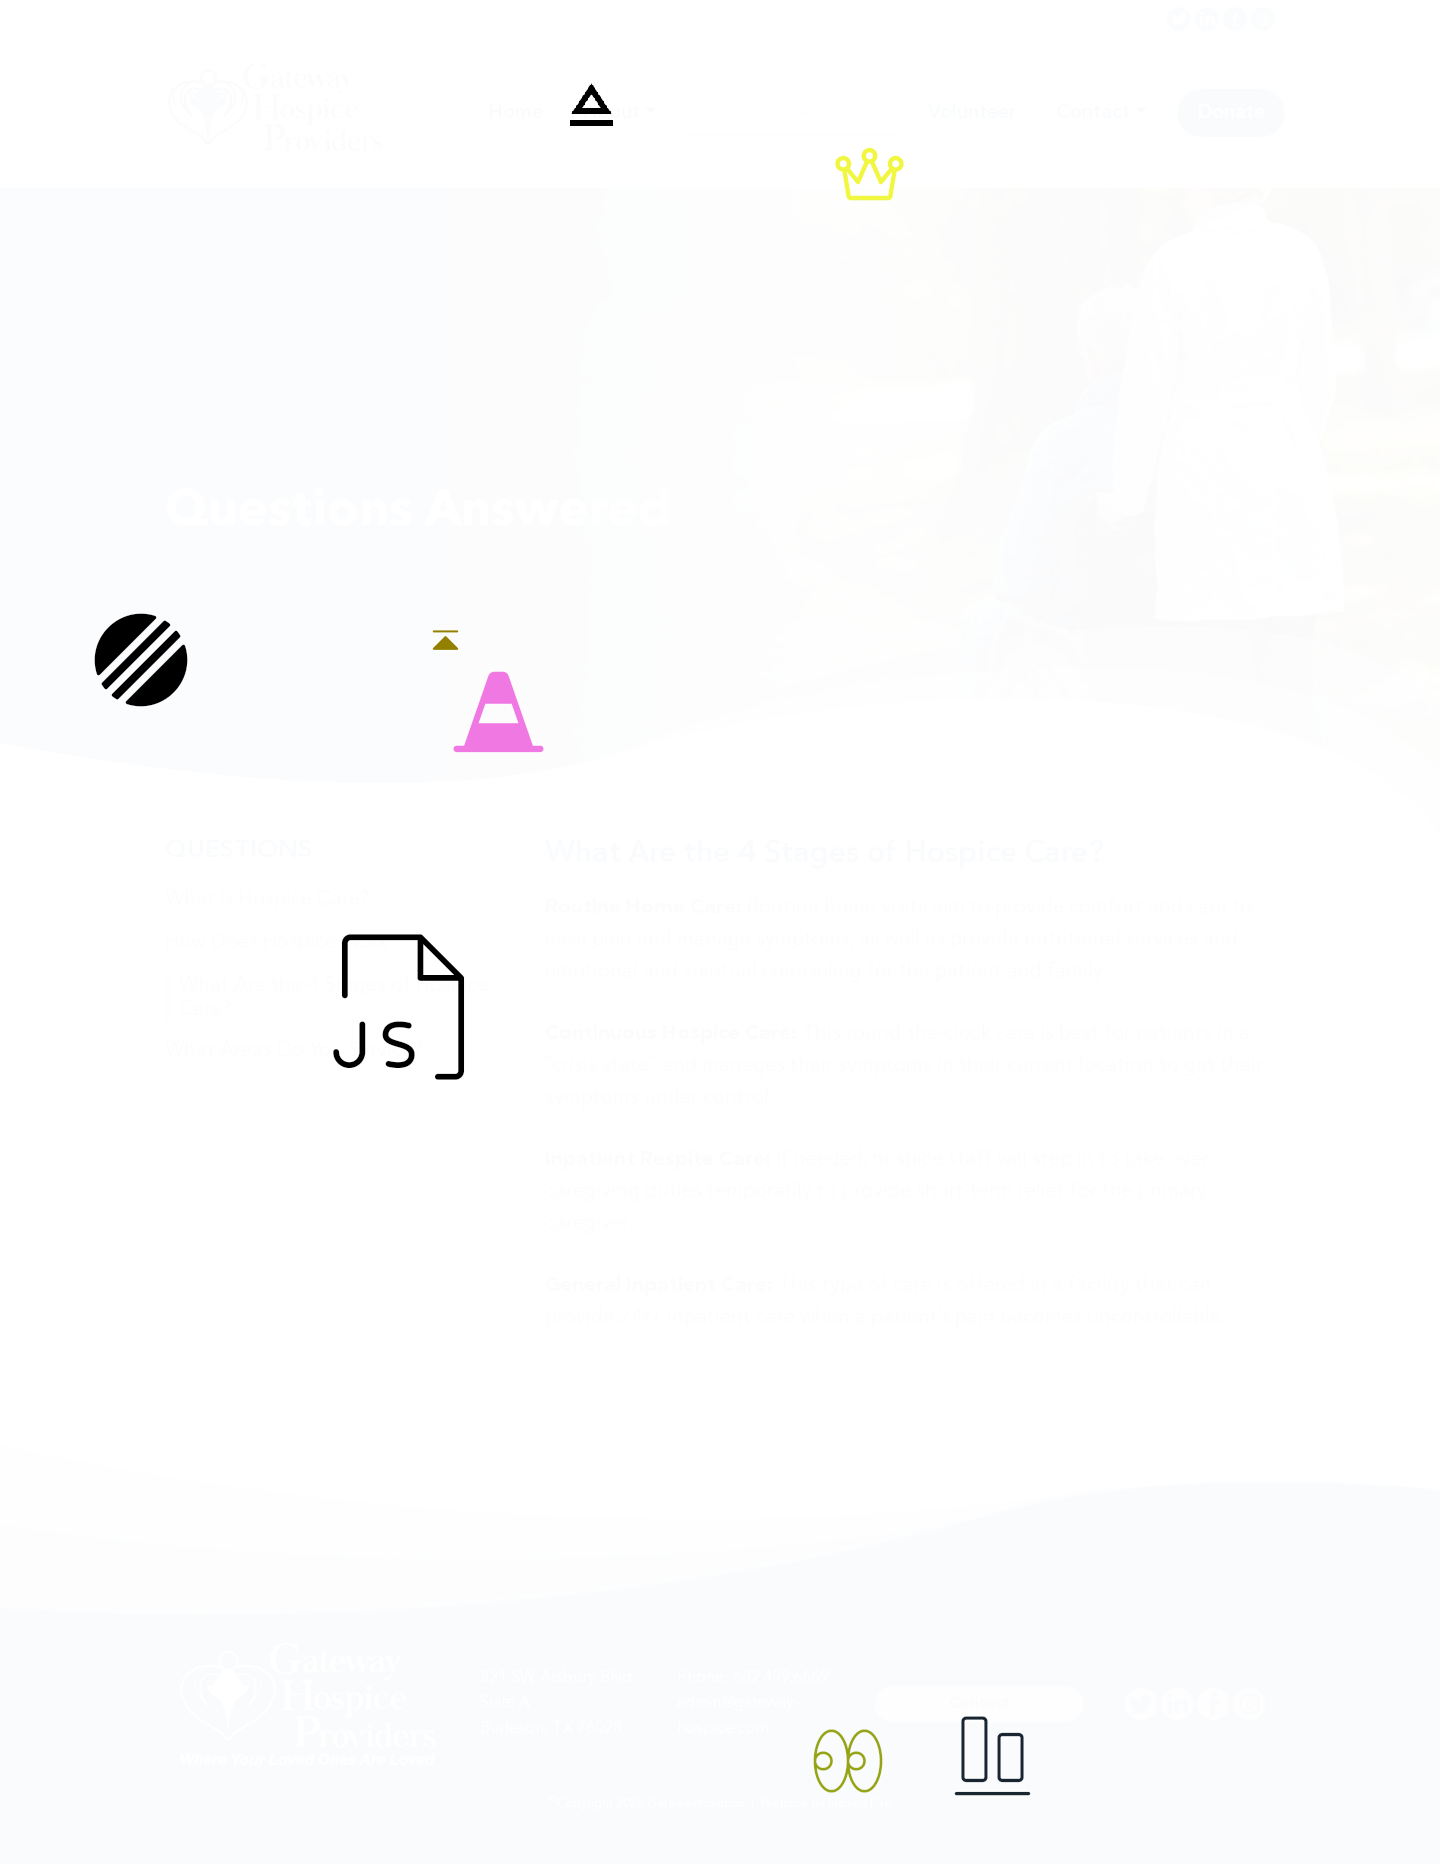 This screenshot has width=1440, height=1864. Describe the element at coordinates (403, 1007) in the screenshot. I see `a javascript file in your project` at that location.